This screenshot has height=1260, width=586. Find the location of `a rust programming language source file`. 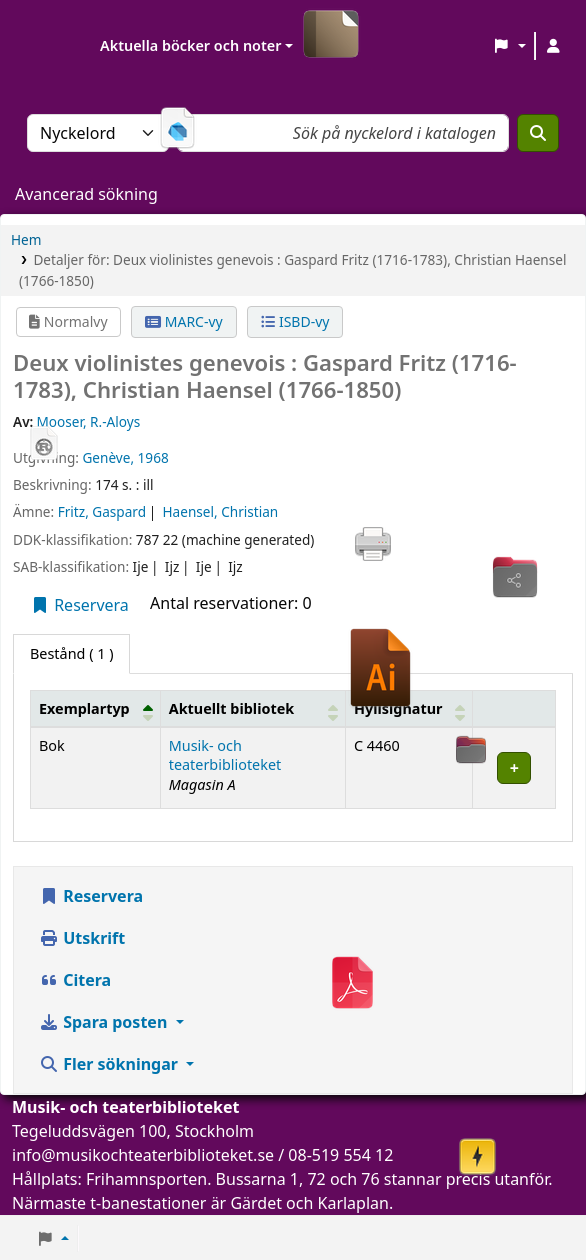

a rust programming language source file is located at coordinates (44, 443).